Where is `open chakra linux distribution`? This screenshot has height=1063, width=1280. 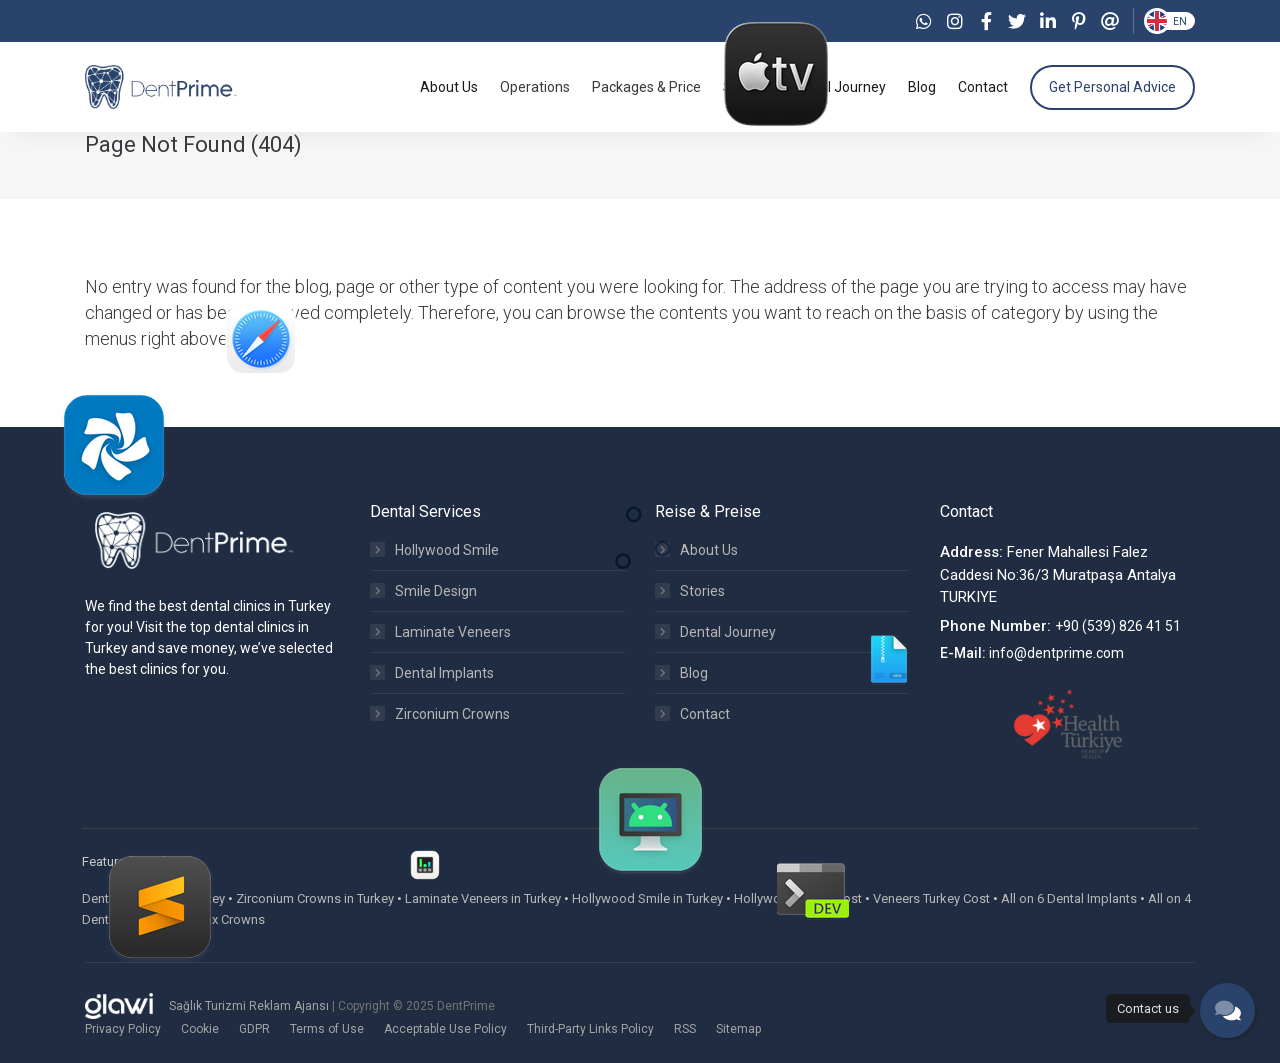 open chakra linux distribution is located at coordinates (114, 445).